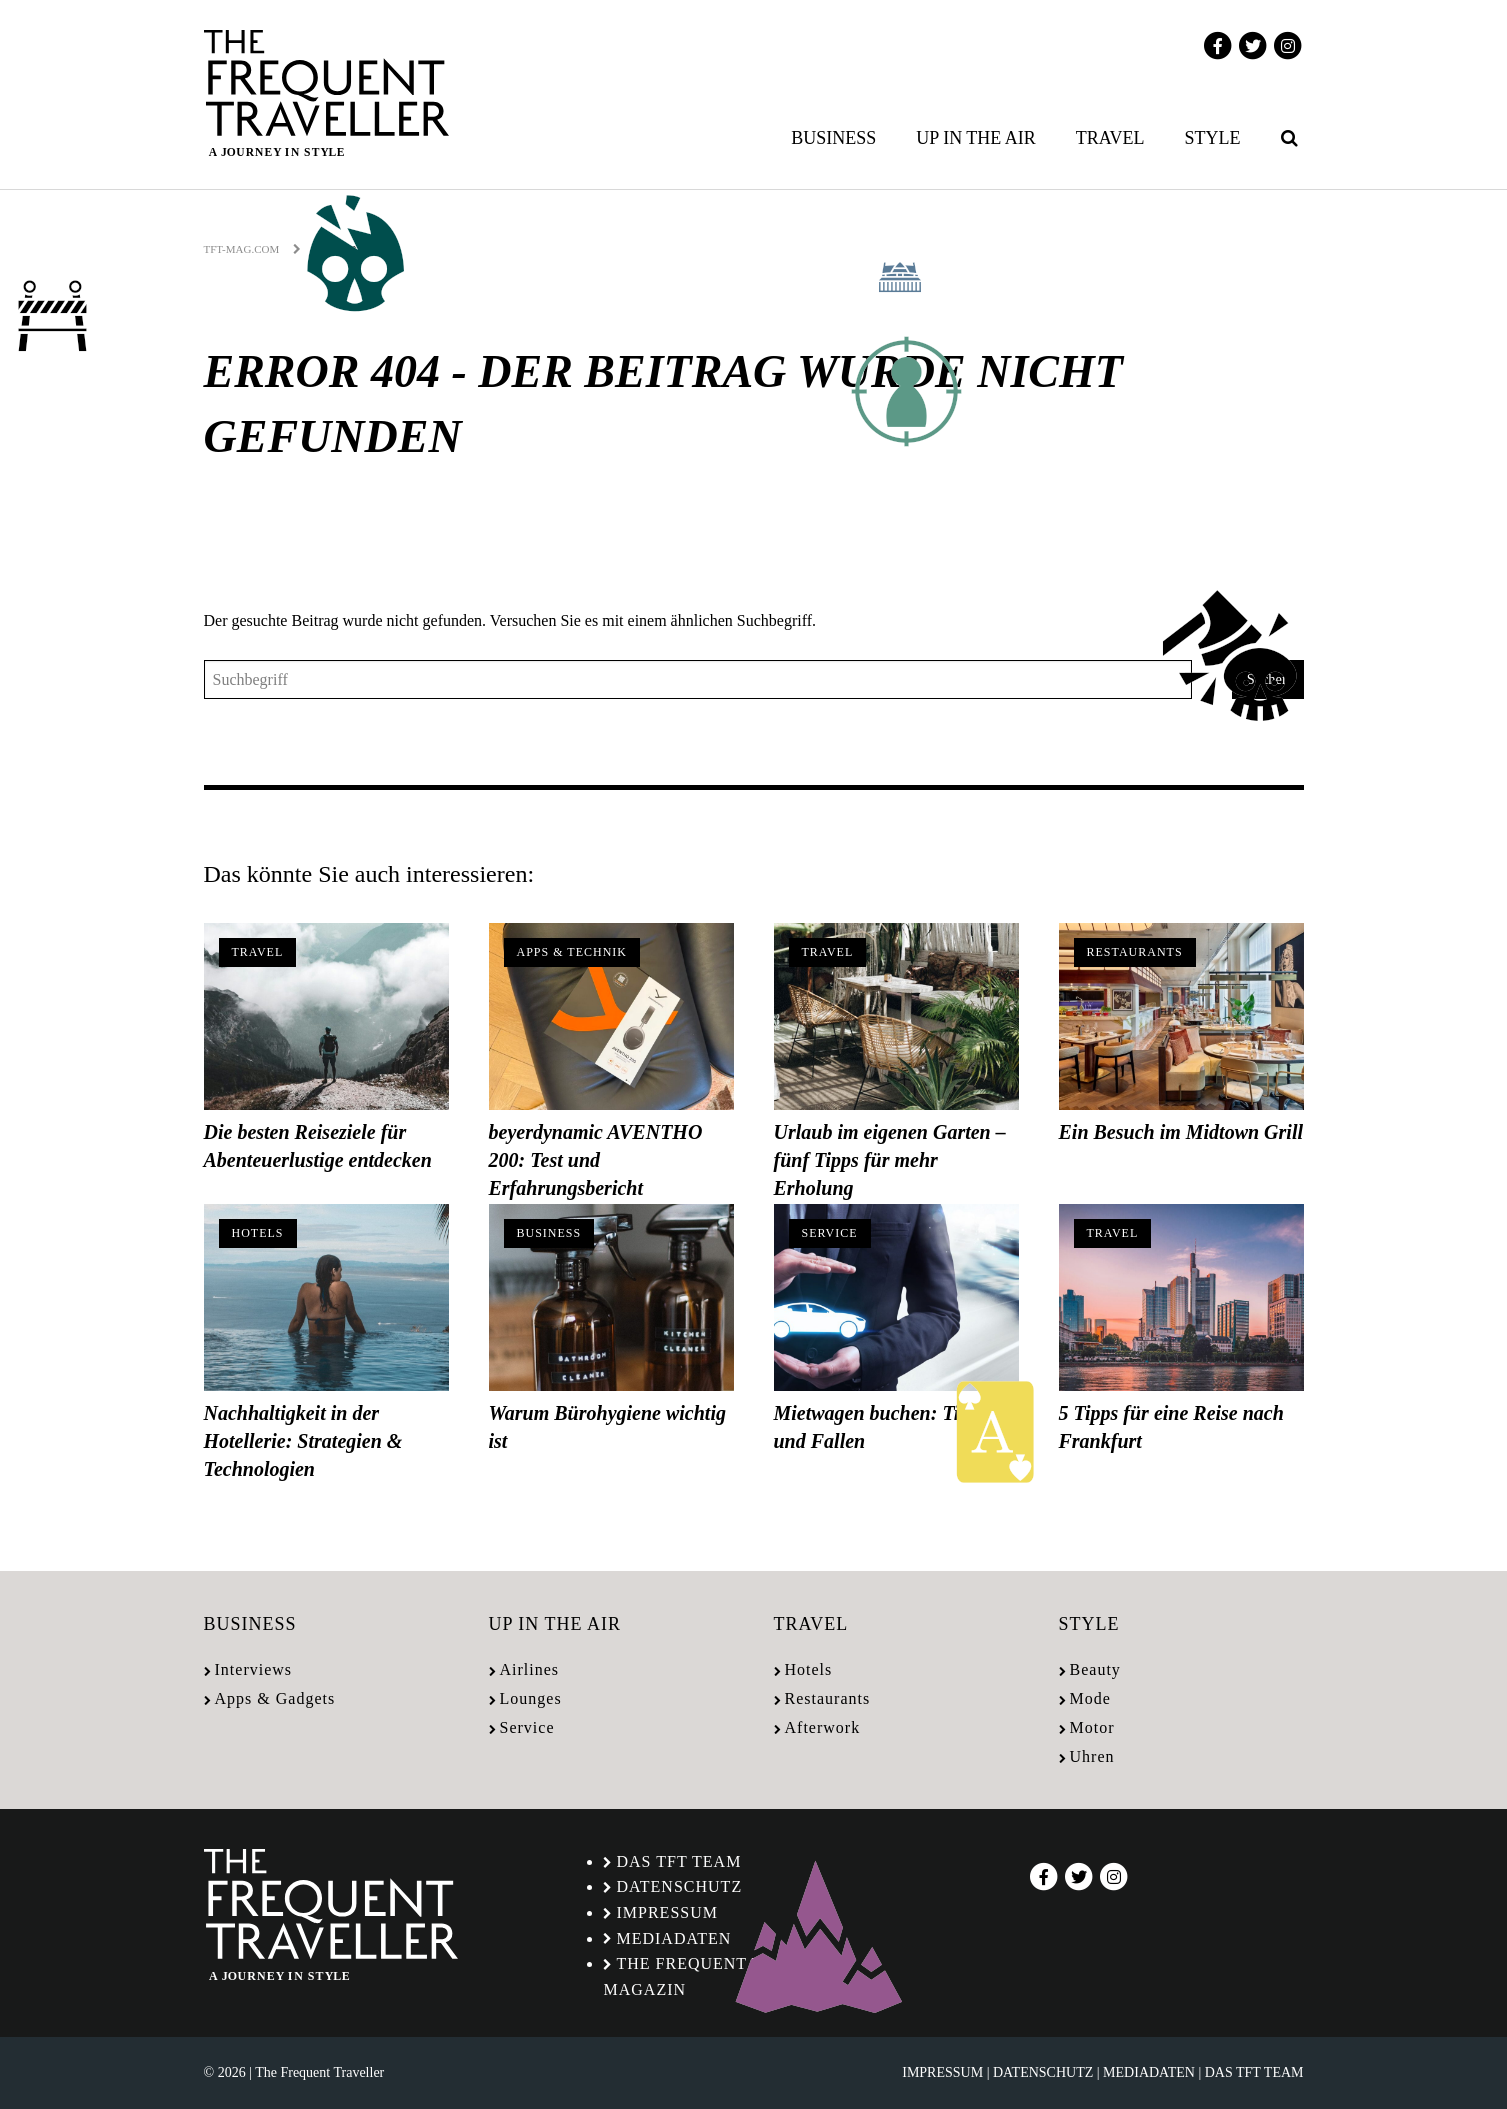  Describe the element at coordinates (354, 255) in the screenshot. I see `indicates player death or game over state` at that location.